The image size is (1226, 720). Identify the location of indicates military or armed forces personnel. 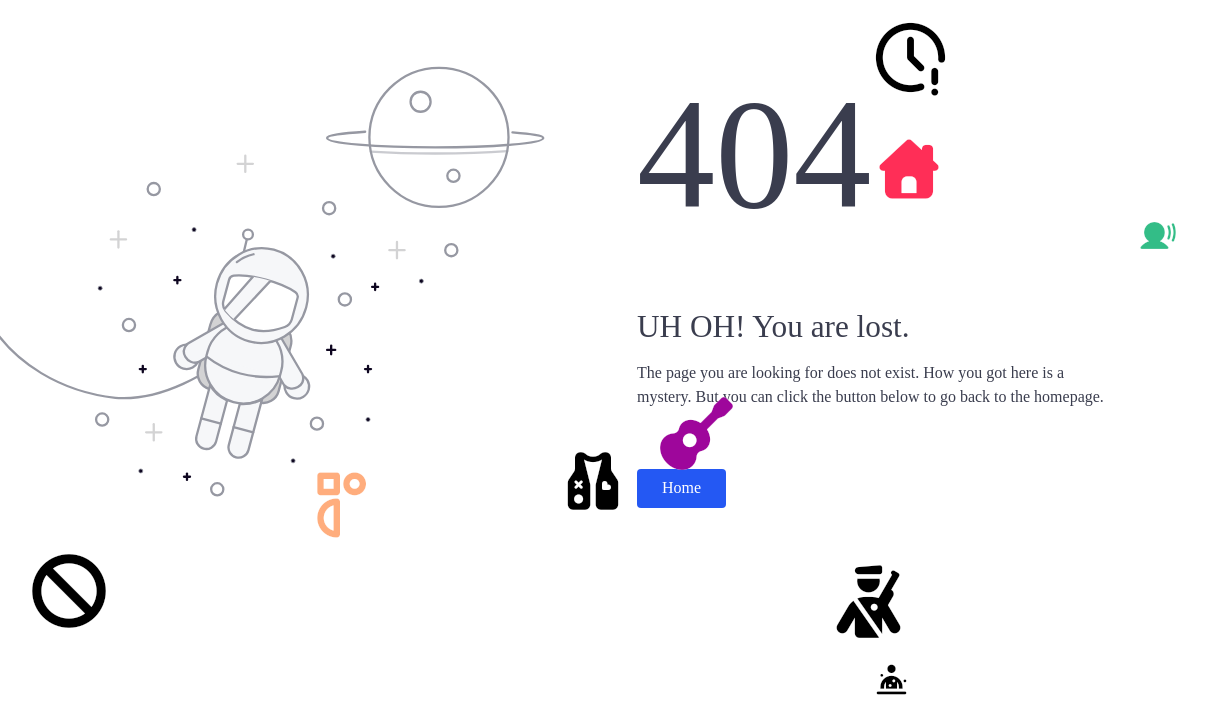
(868, 601).